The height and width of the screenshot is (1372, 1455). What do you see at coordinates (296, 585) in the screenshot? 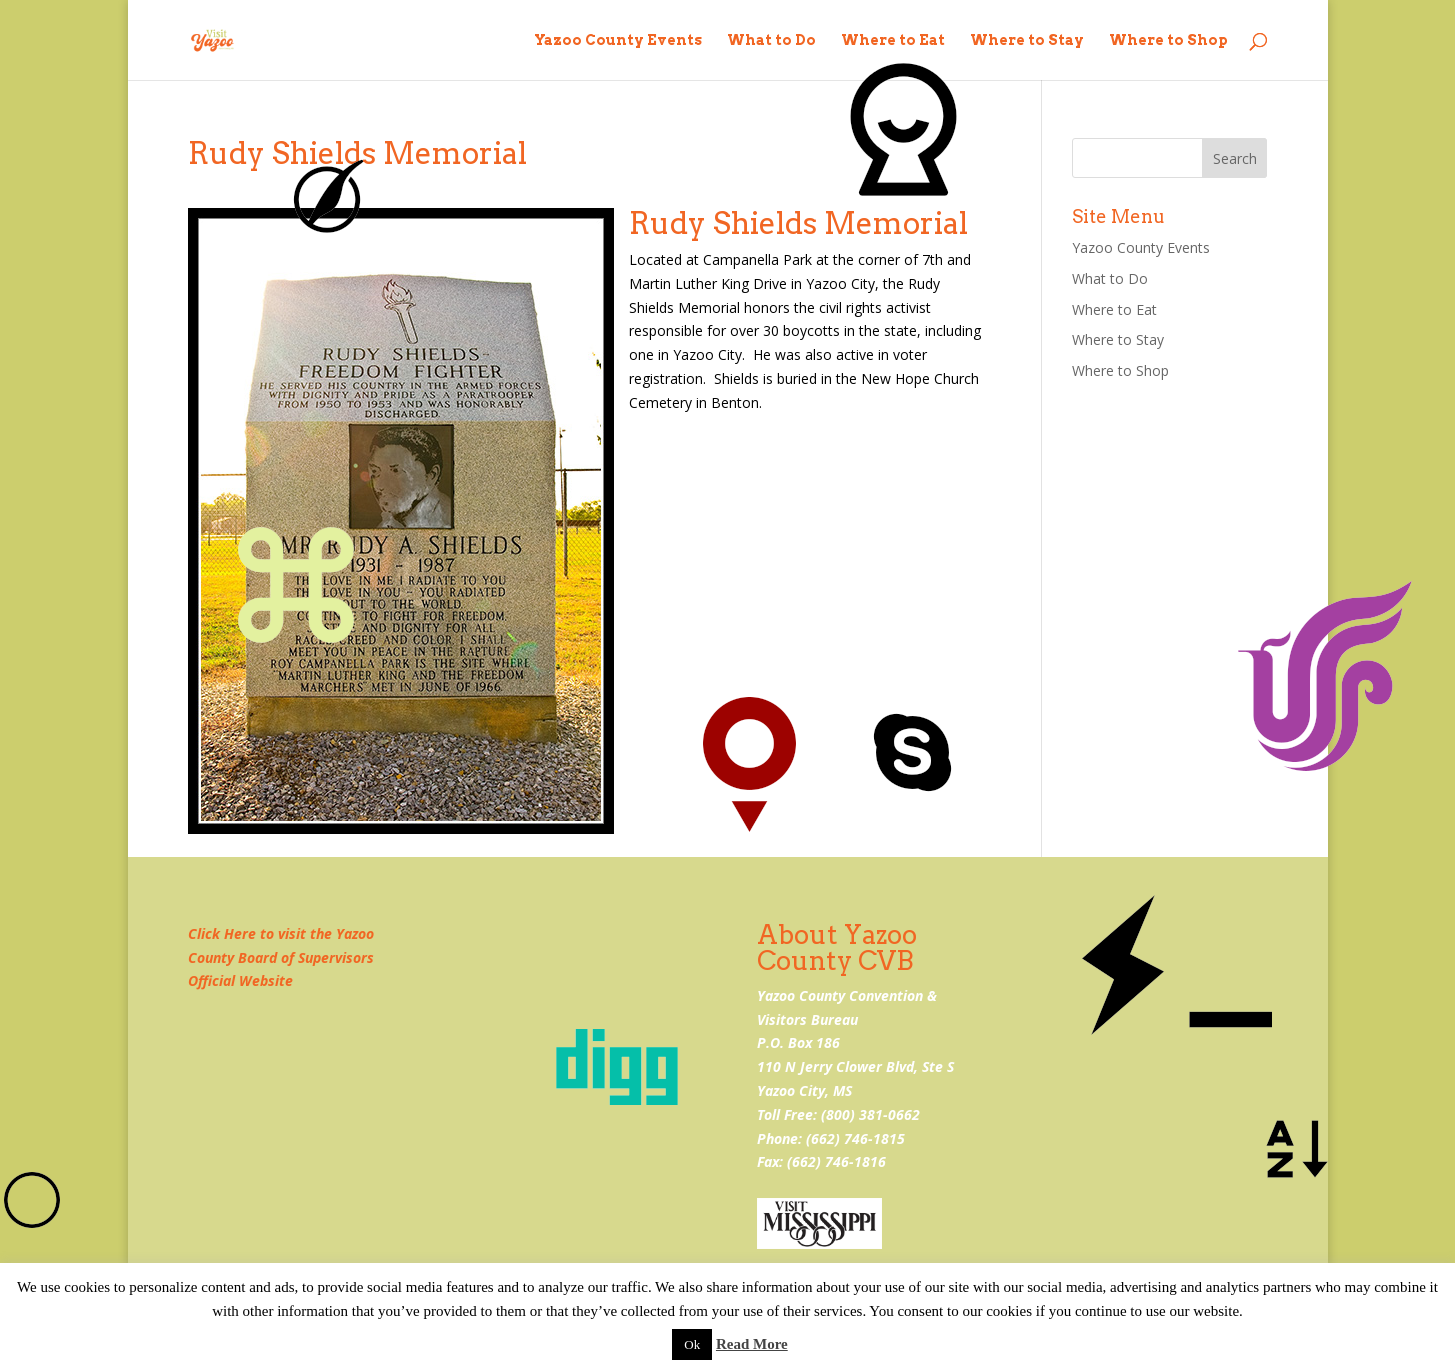
I see `command key symbol for keyboard shortcuts` at bounding box center [296, 585].